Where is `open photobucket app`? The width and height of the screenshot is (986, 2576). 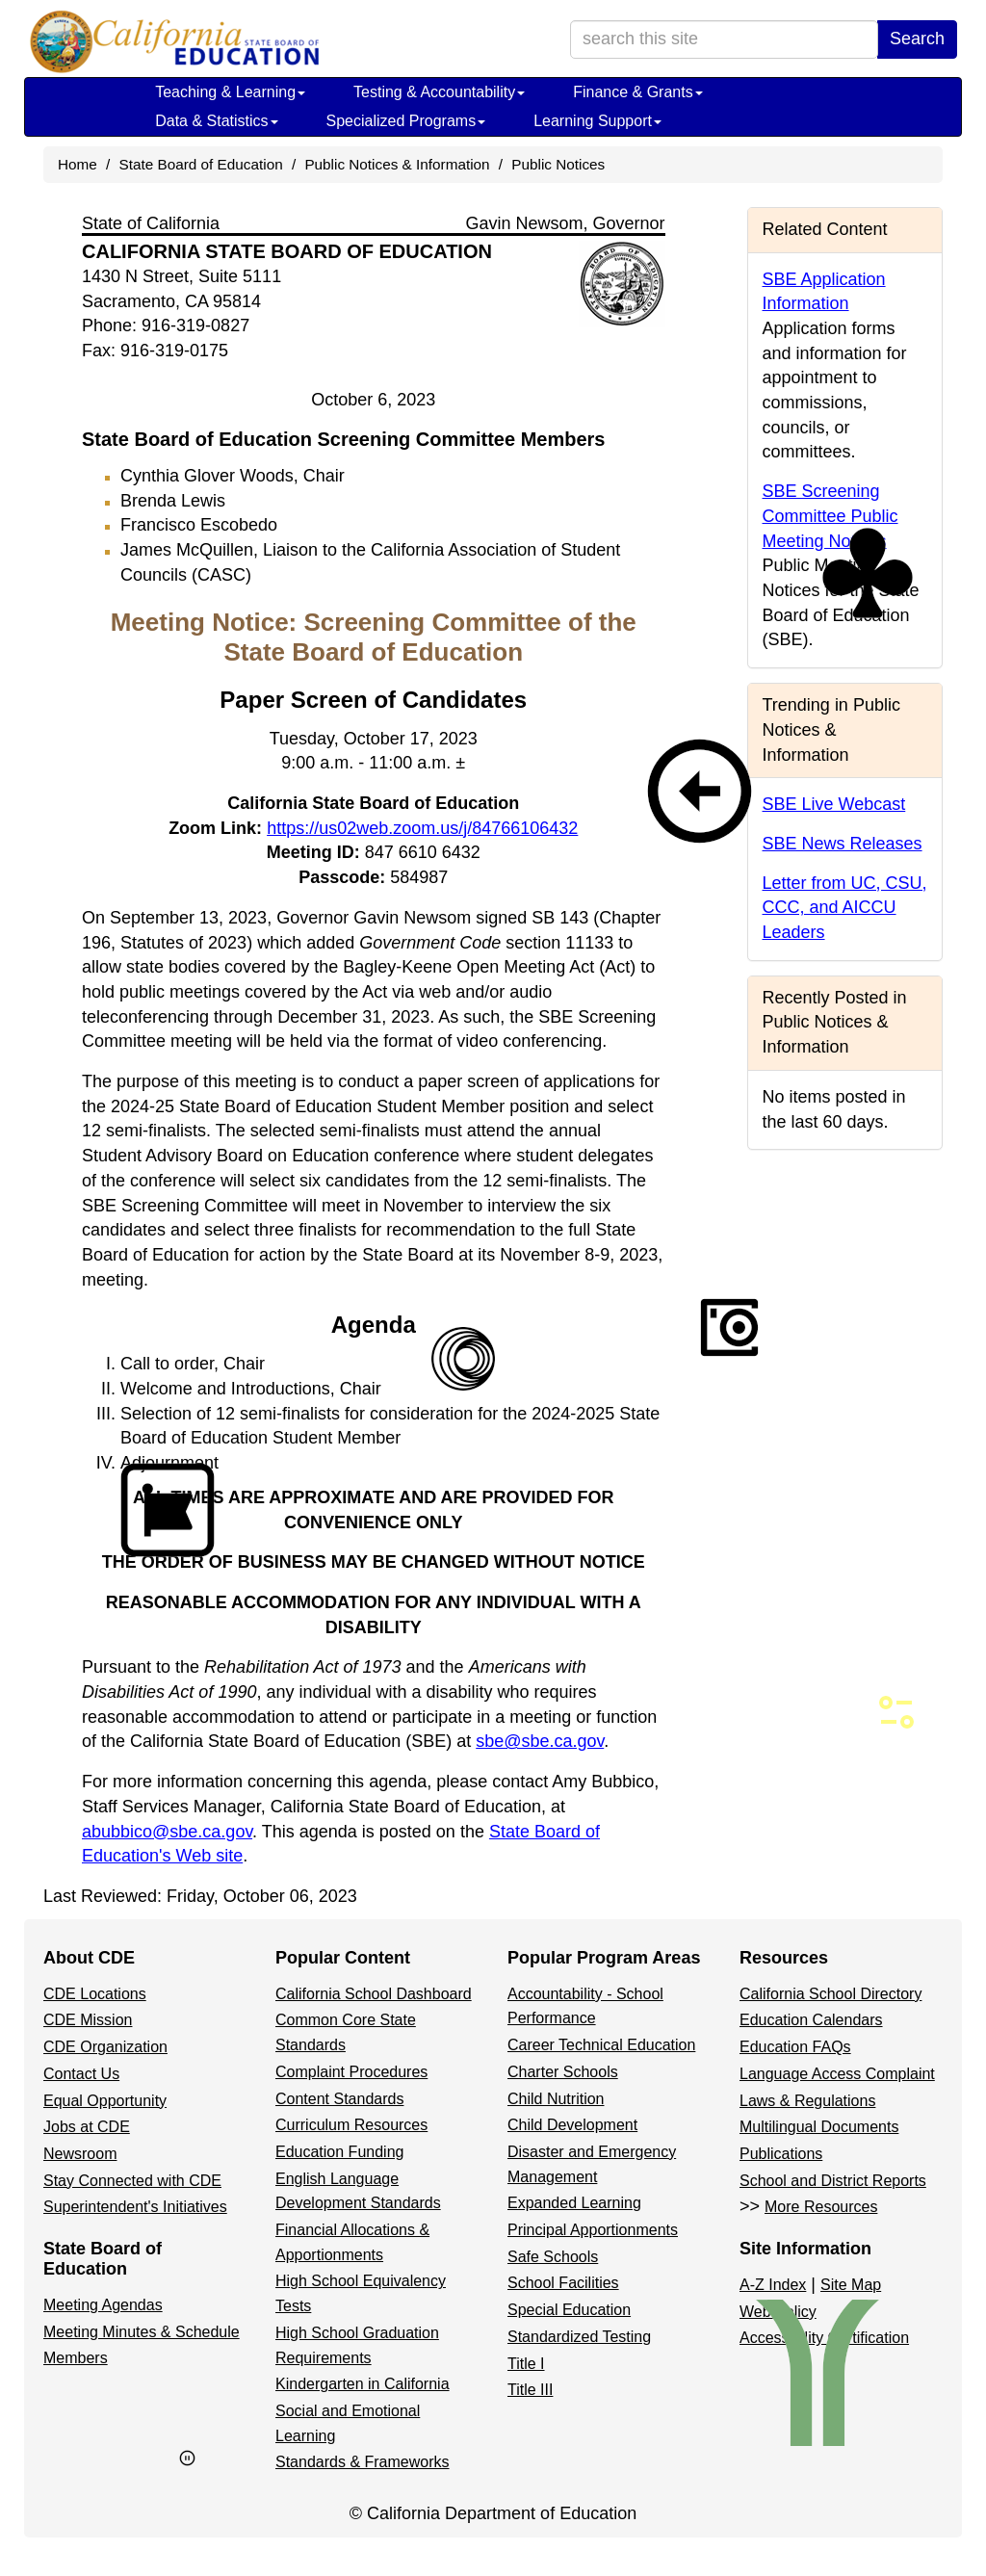
open photobucket app is located at coordinates (463, 1359).